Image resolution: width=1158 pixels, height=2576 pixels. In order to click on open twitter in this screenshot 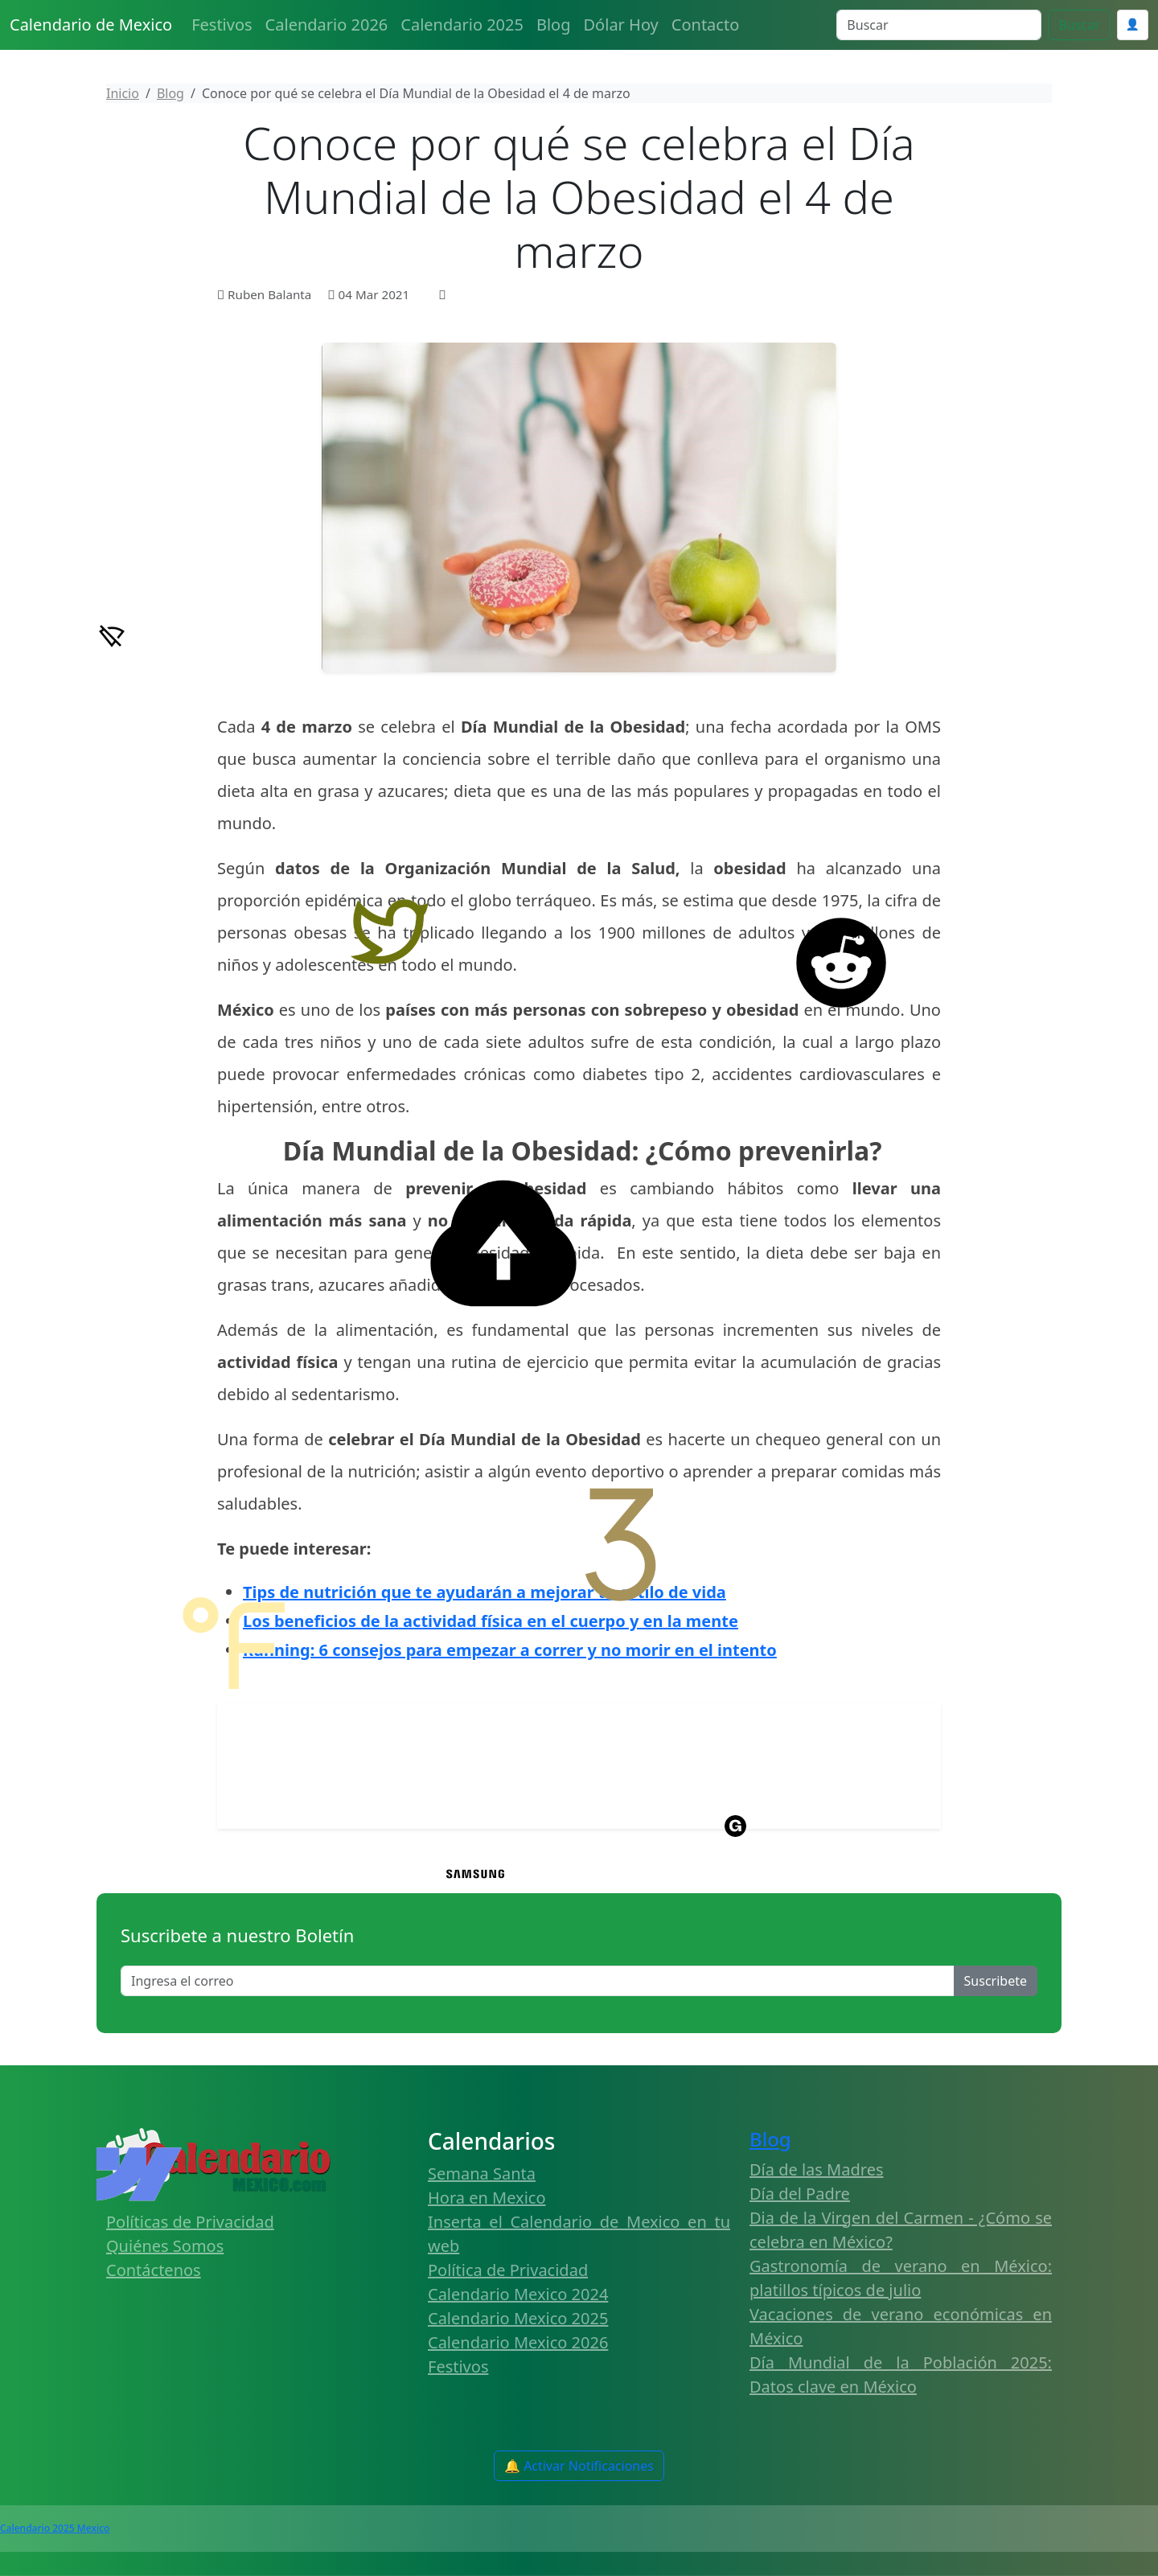, I will do `click(392, 932)`.